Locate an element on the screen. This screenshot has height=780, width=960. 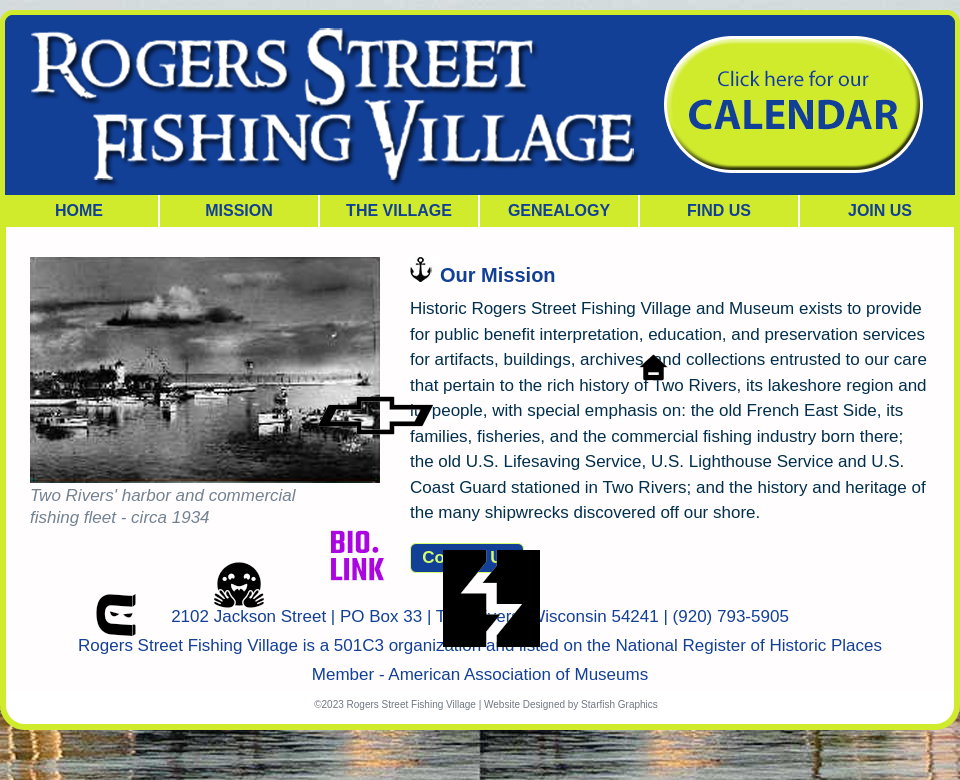
chevrolet brand logo is located at coordinates (375, 415).